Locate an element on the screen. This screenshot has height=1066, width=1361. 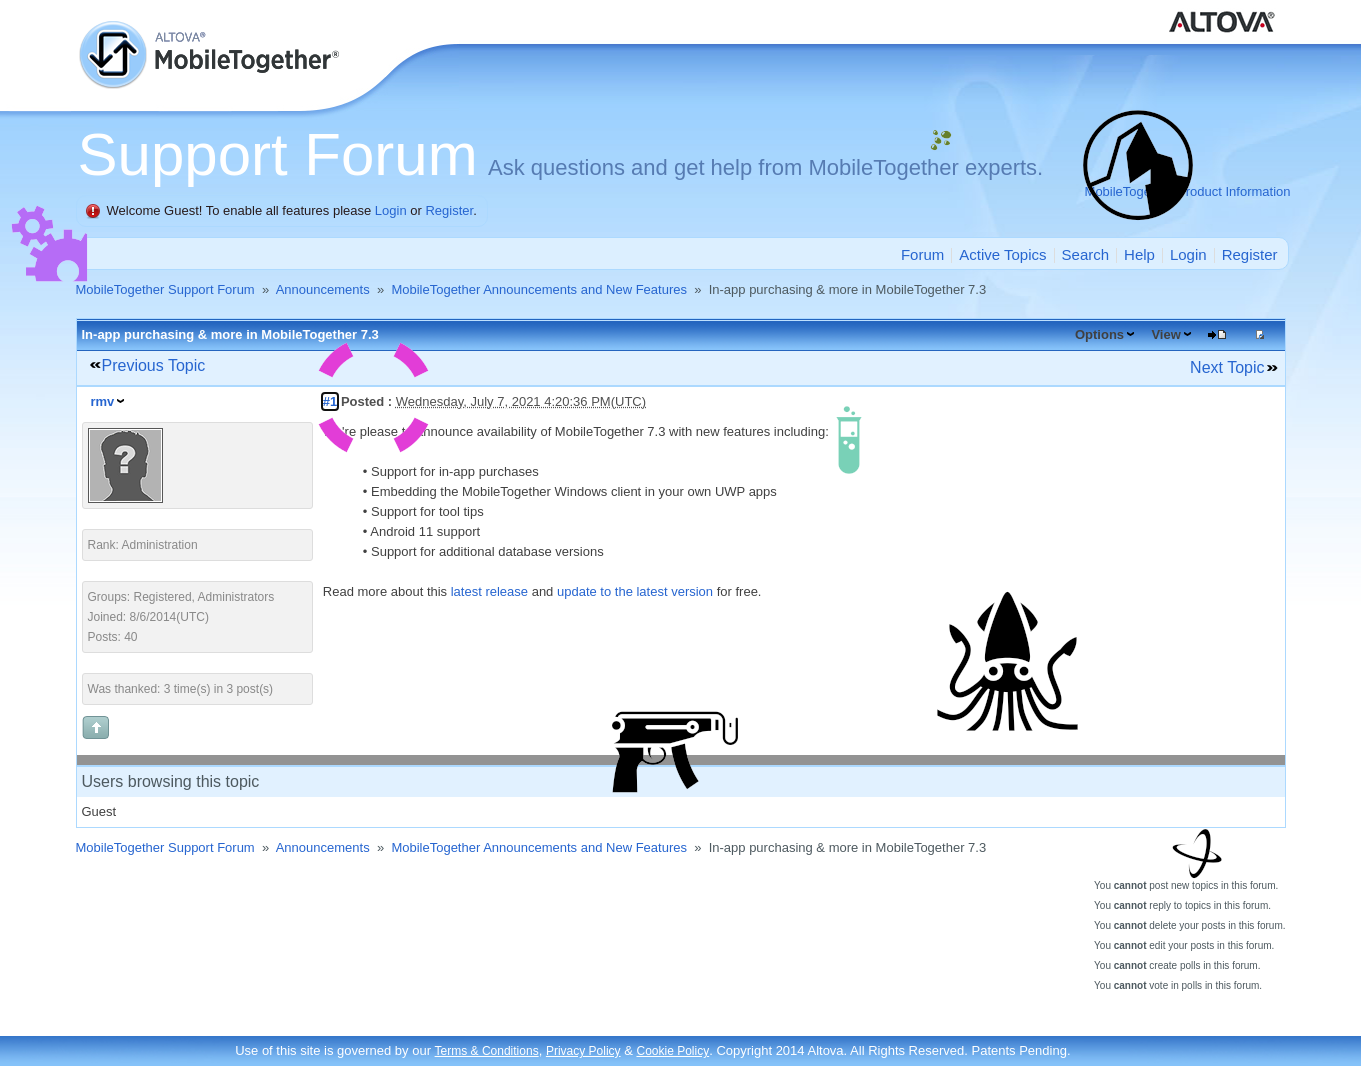
collect mineral pearls or gems is located at coordinates (941, 140).